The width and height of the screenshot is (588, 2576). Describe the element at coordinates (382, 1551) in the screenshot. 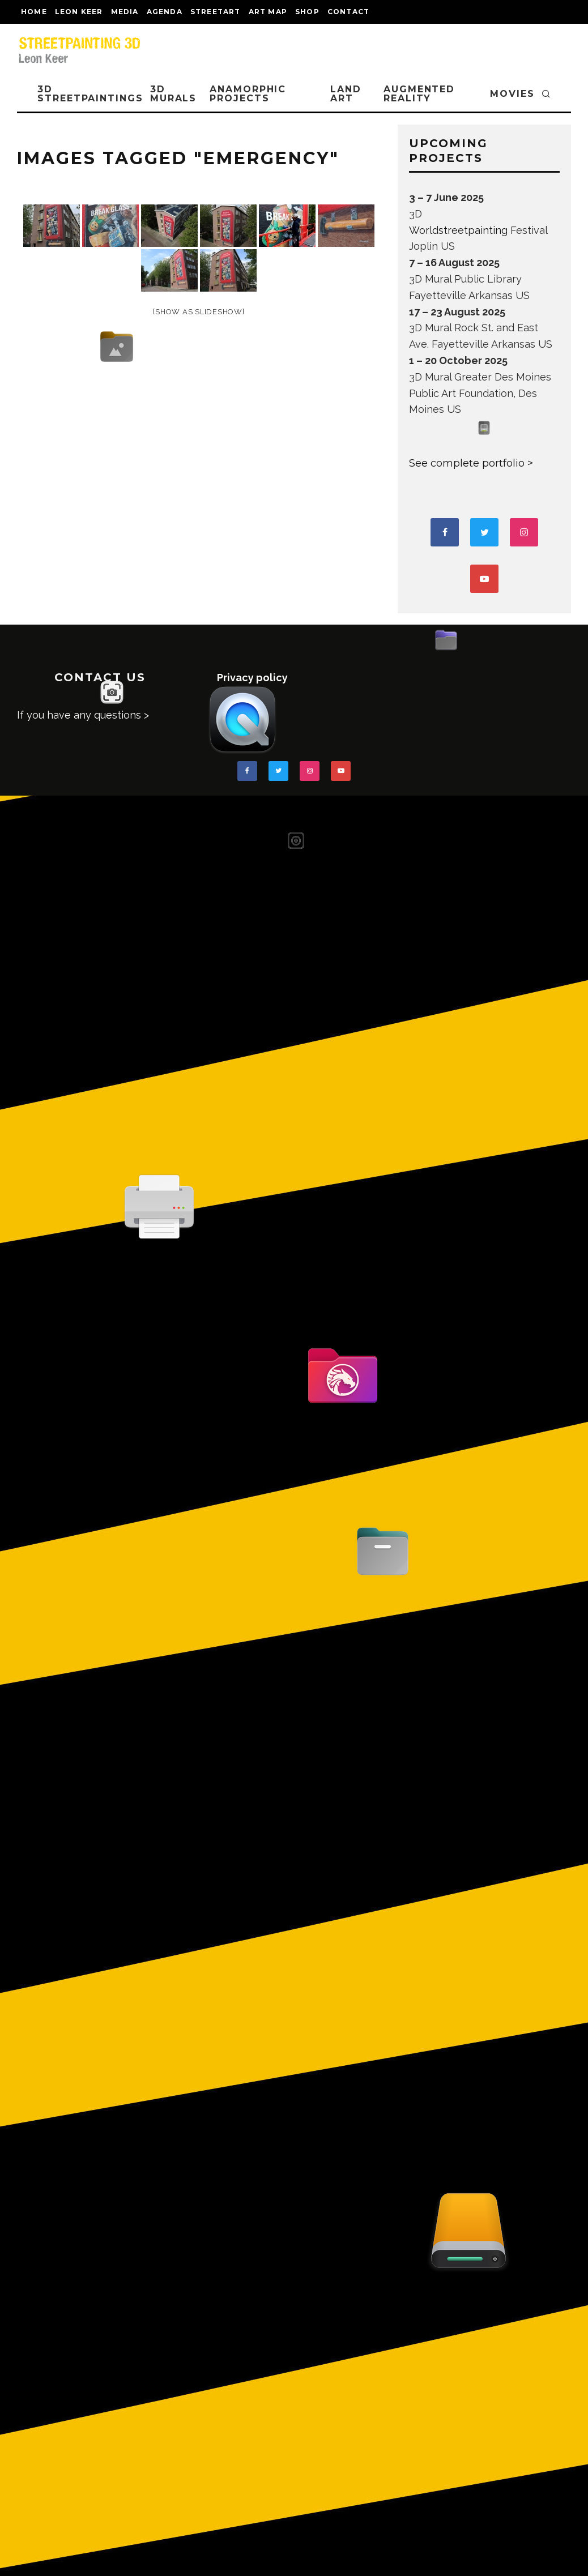

I see `open the file manager application` at that location.